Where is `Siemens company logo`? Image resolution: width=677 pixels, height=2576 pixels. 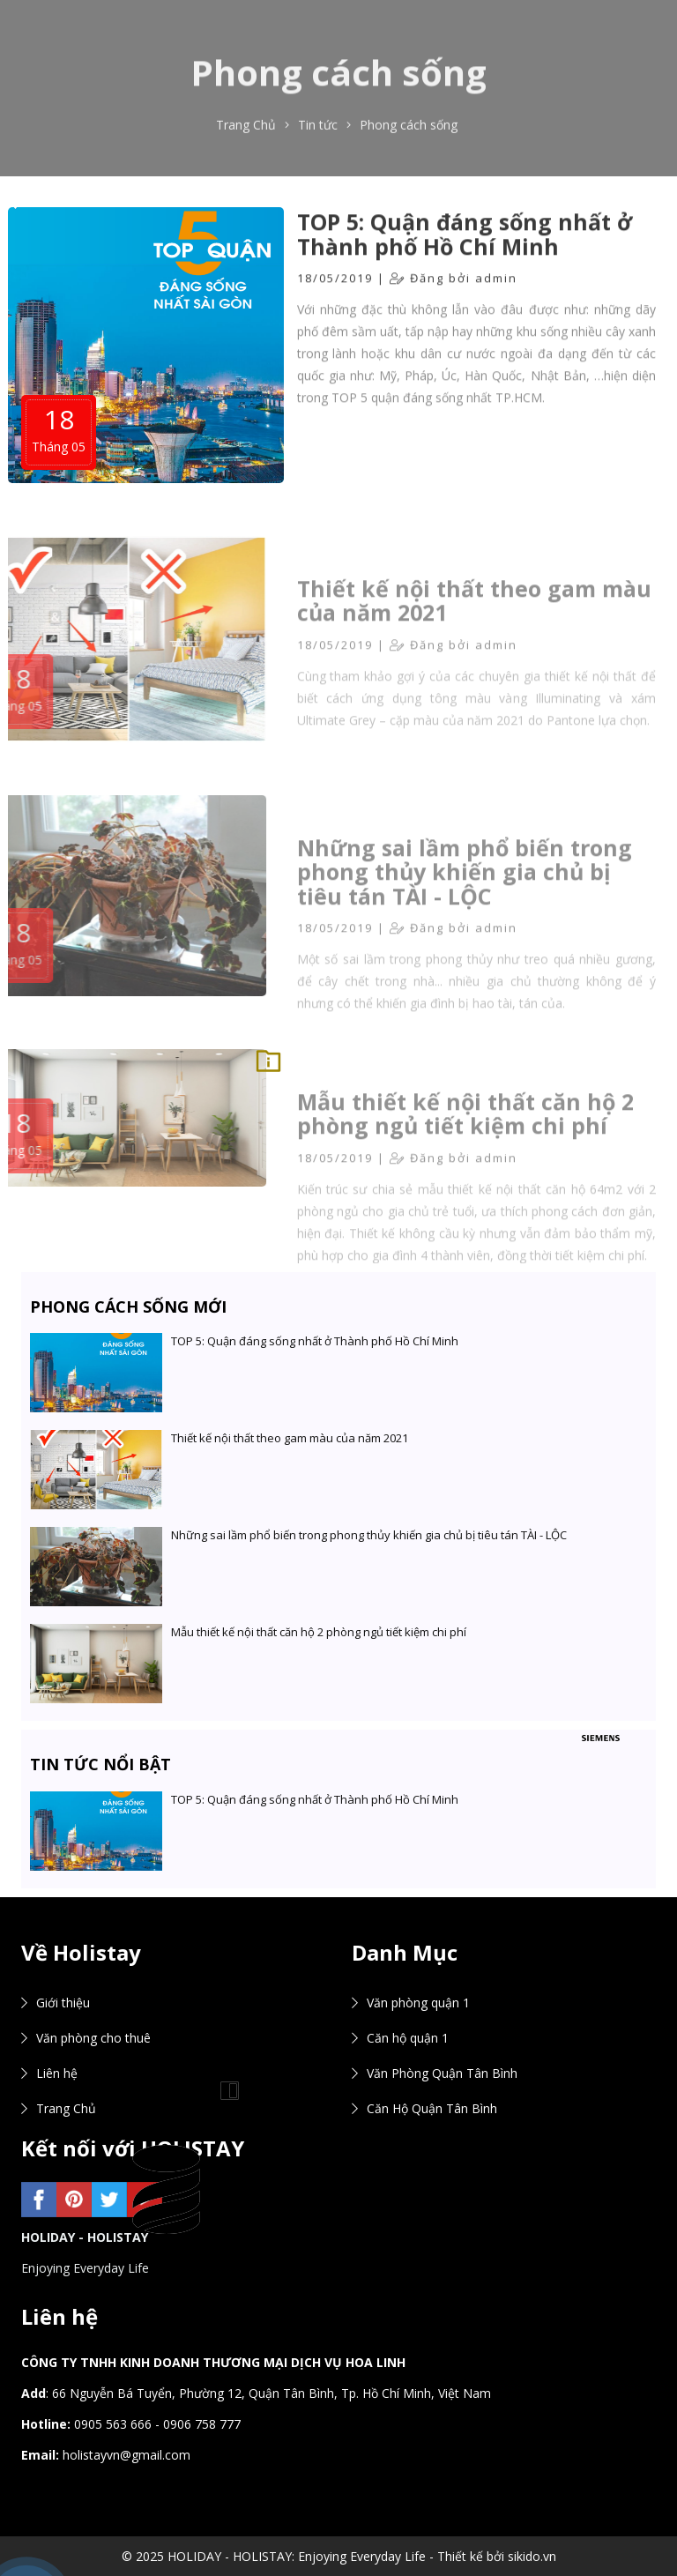 Siemens company logo is located at coordinates (600, 1738).